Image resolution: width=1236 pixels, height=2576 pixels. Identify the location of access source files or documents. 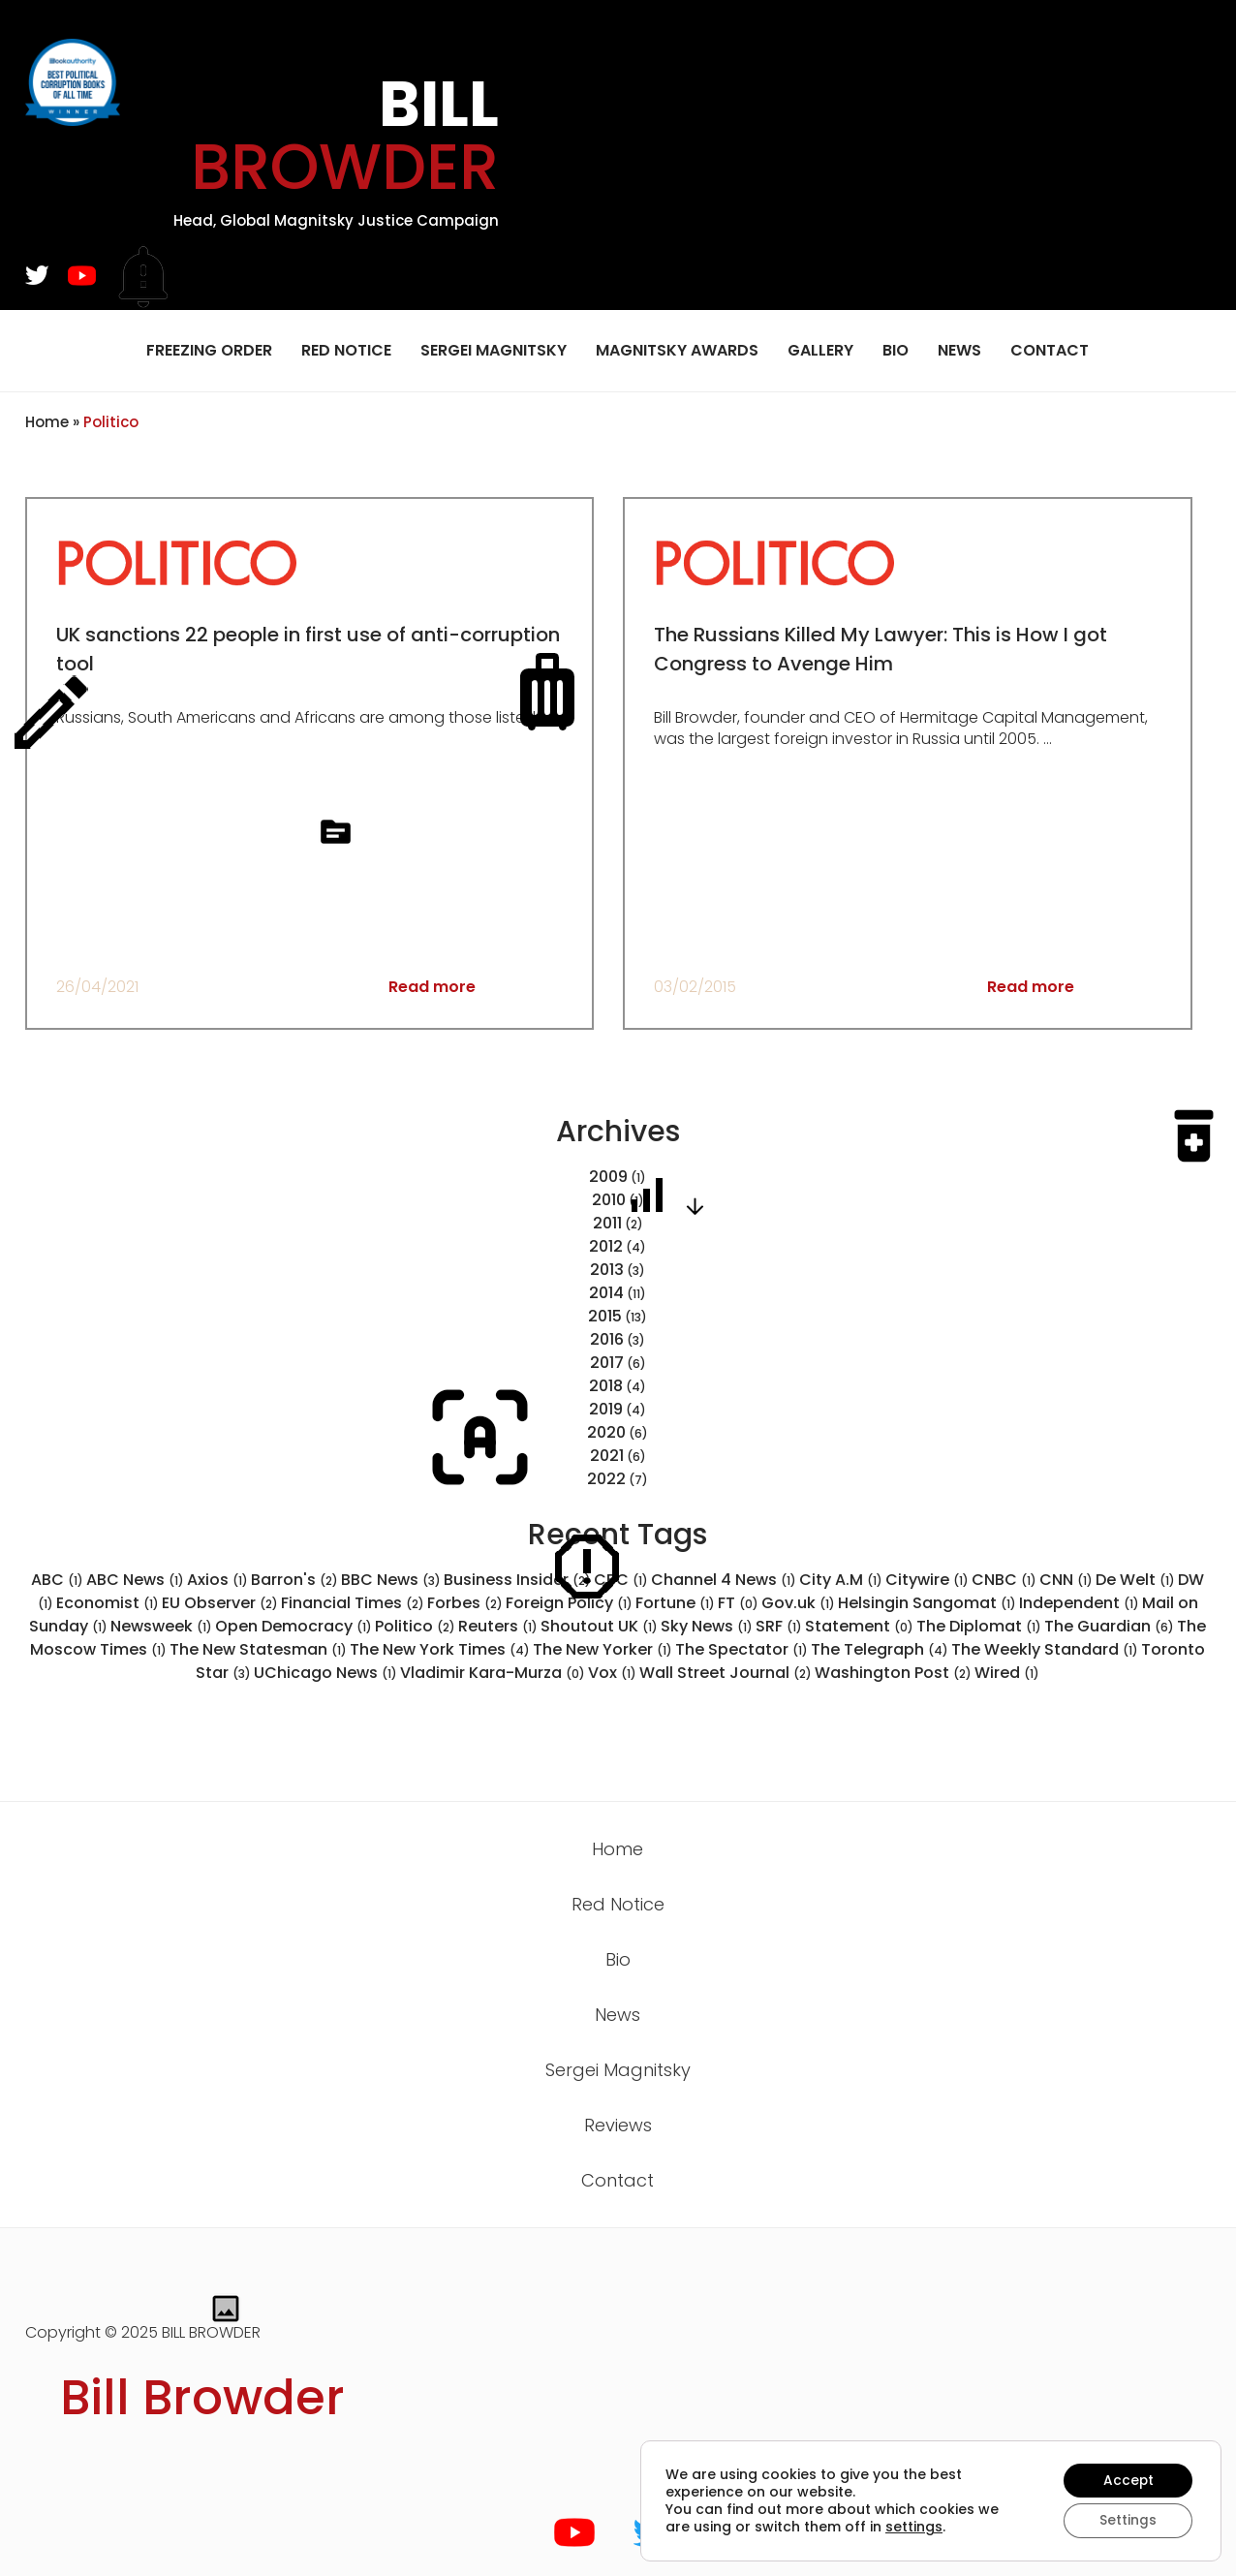
(335, 831).